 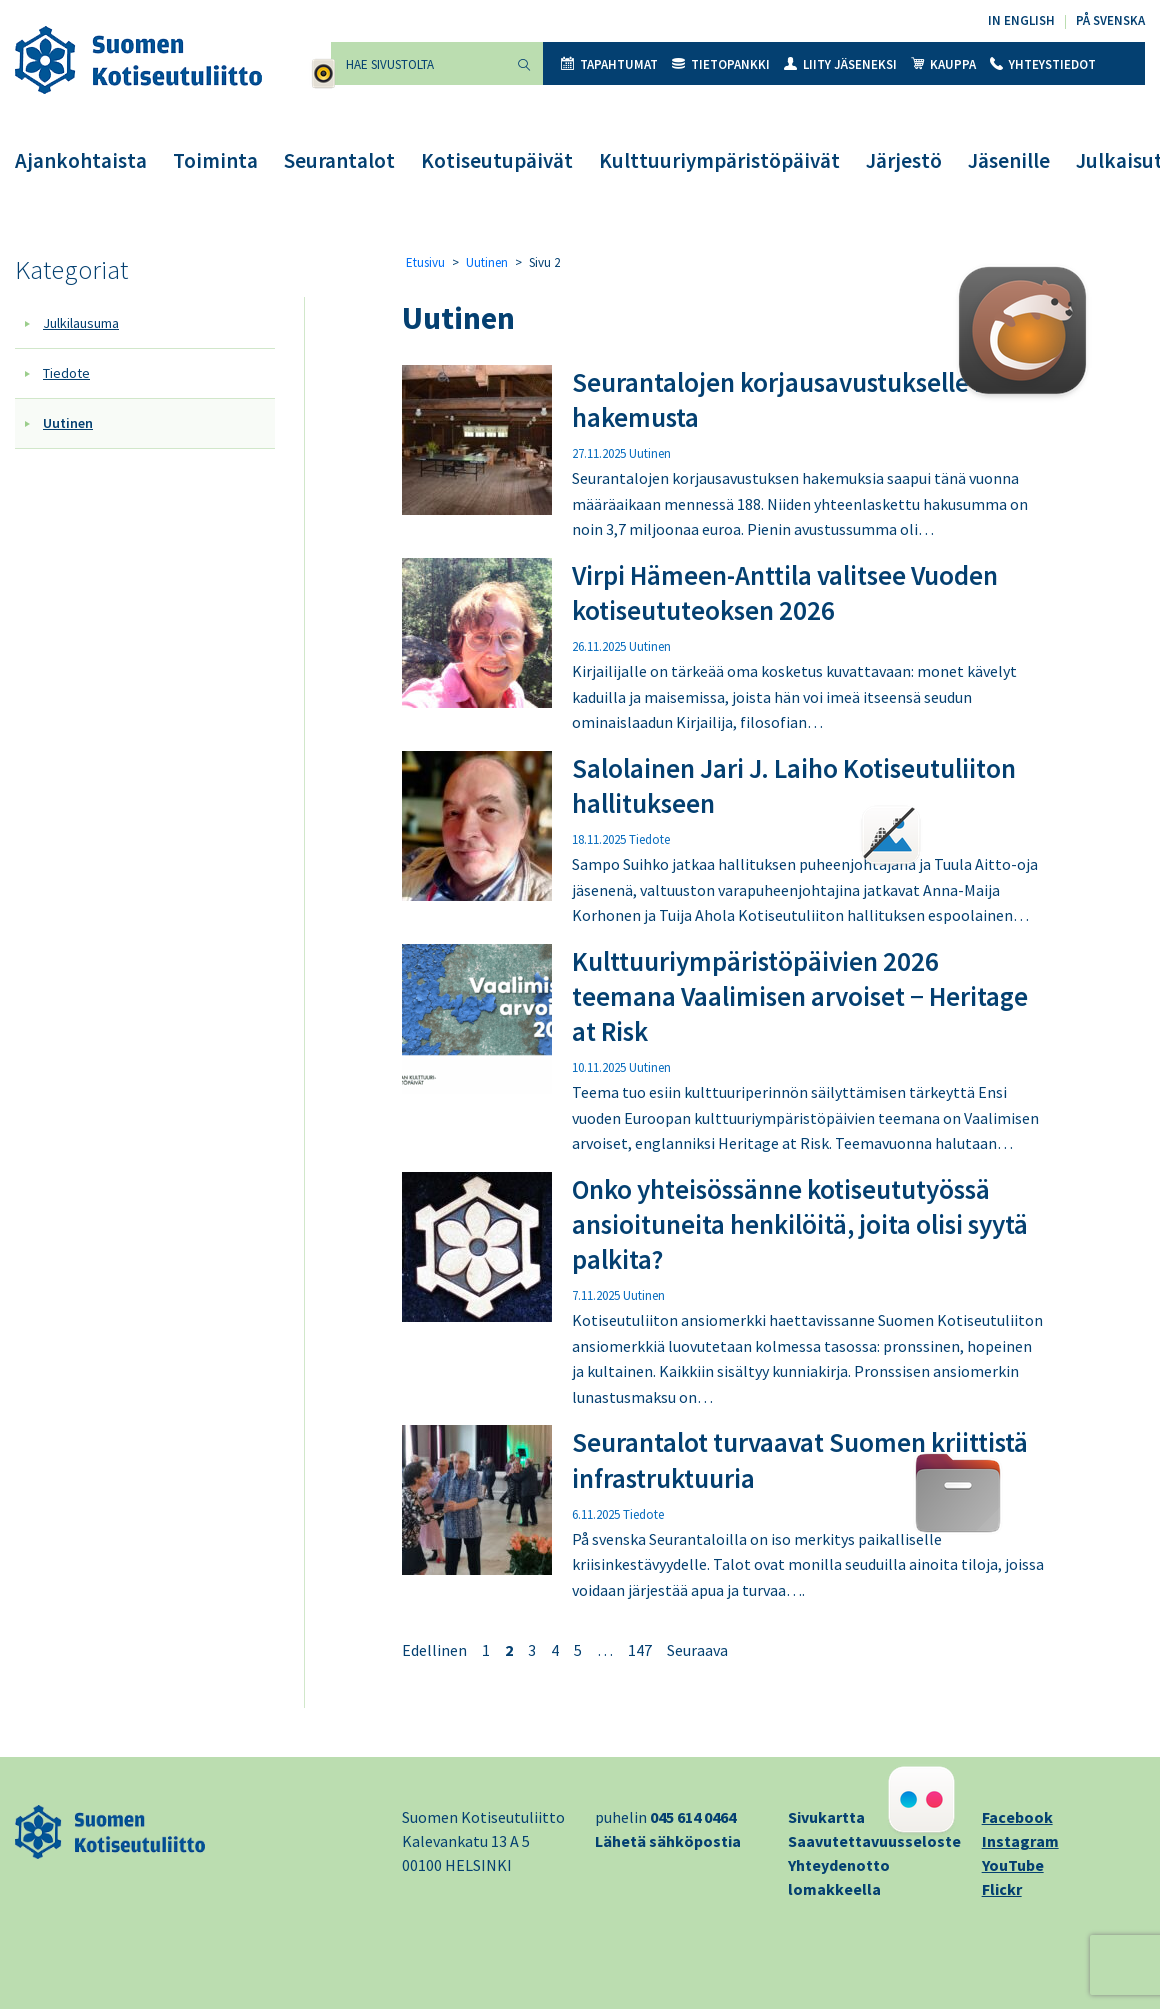 What do you see at coordinates (891, 835) in the screenshot?
I see `open bitmap2component application` at bounding box center [891, 835].